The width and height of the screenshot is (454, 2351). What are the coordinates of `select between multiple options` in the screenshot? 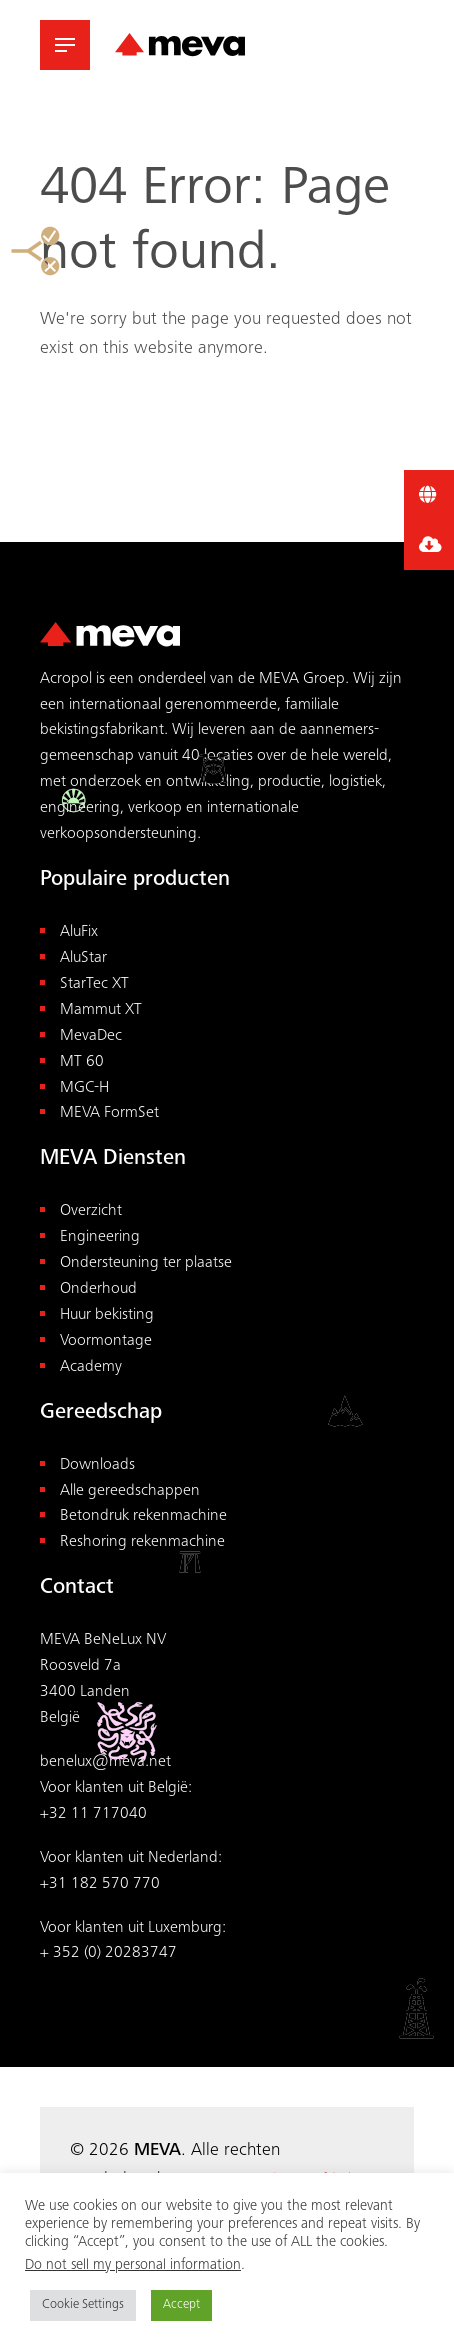 It's located at (35, 251).